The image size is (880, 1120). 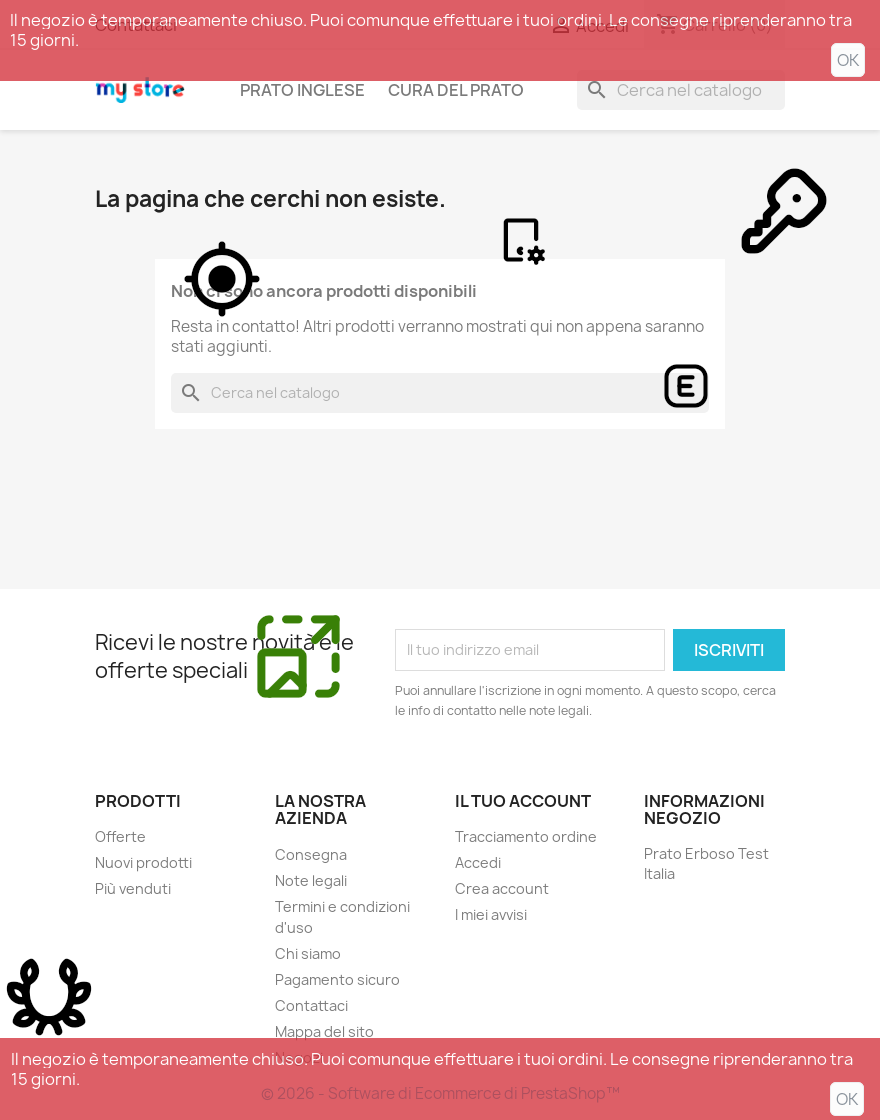 I want to click on view achievements or awards, so click(x=49, y=997).